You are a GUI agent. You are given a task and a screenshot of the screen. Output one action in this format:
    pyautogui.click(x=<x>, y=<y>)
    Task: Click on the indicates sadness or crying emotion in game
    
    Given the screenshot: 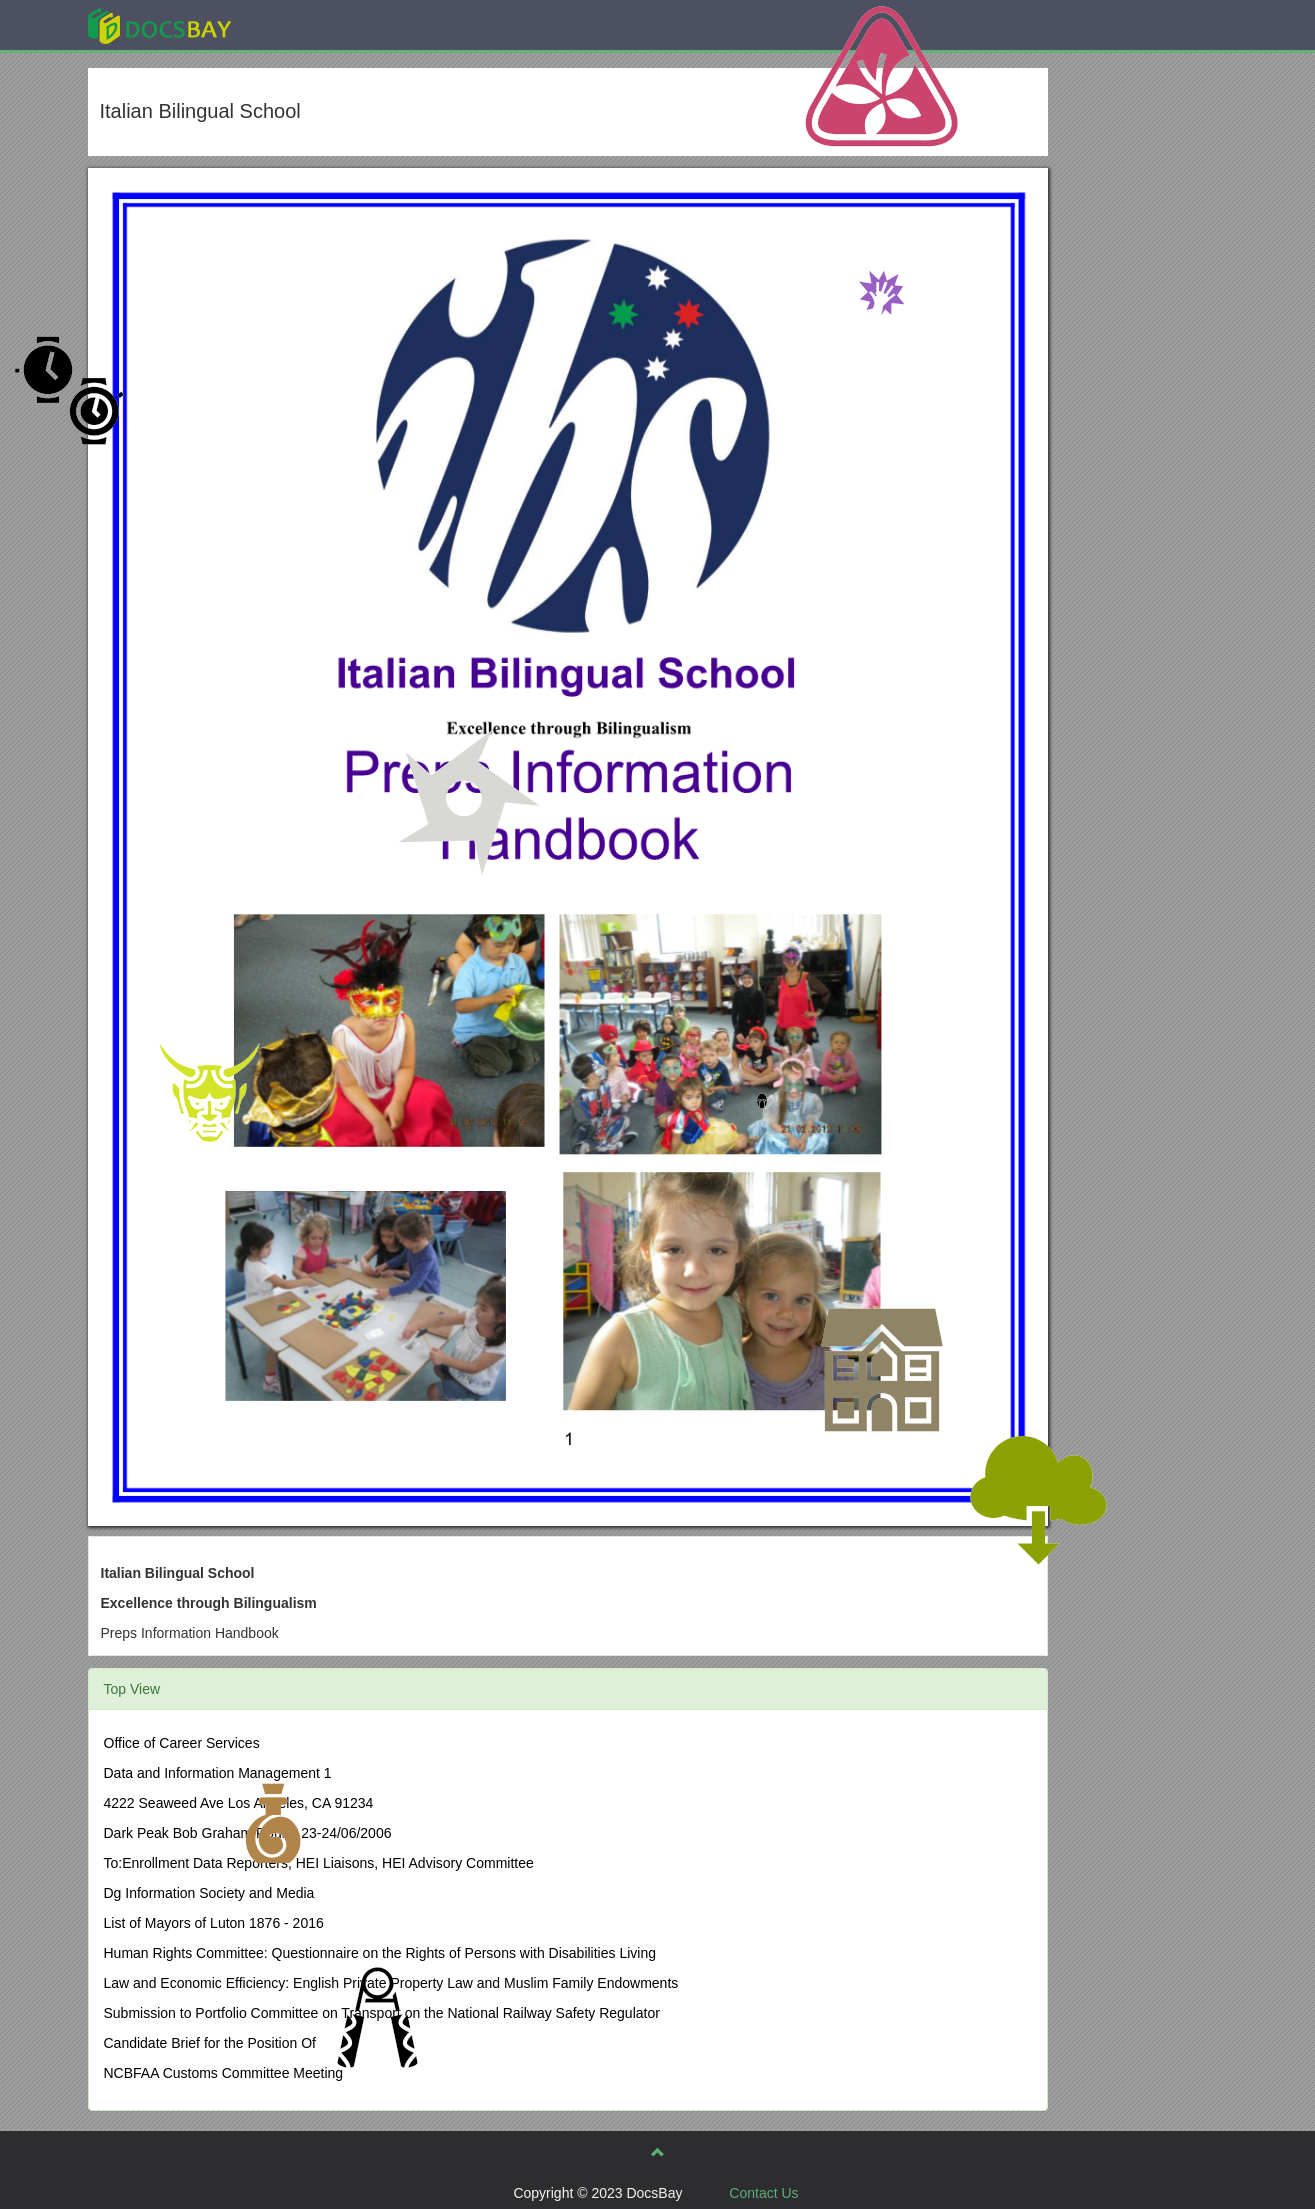 What is the action you would take?
    pyautogui.click(x=762, y=1101)
    